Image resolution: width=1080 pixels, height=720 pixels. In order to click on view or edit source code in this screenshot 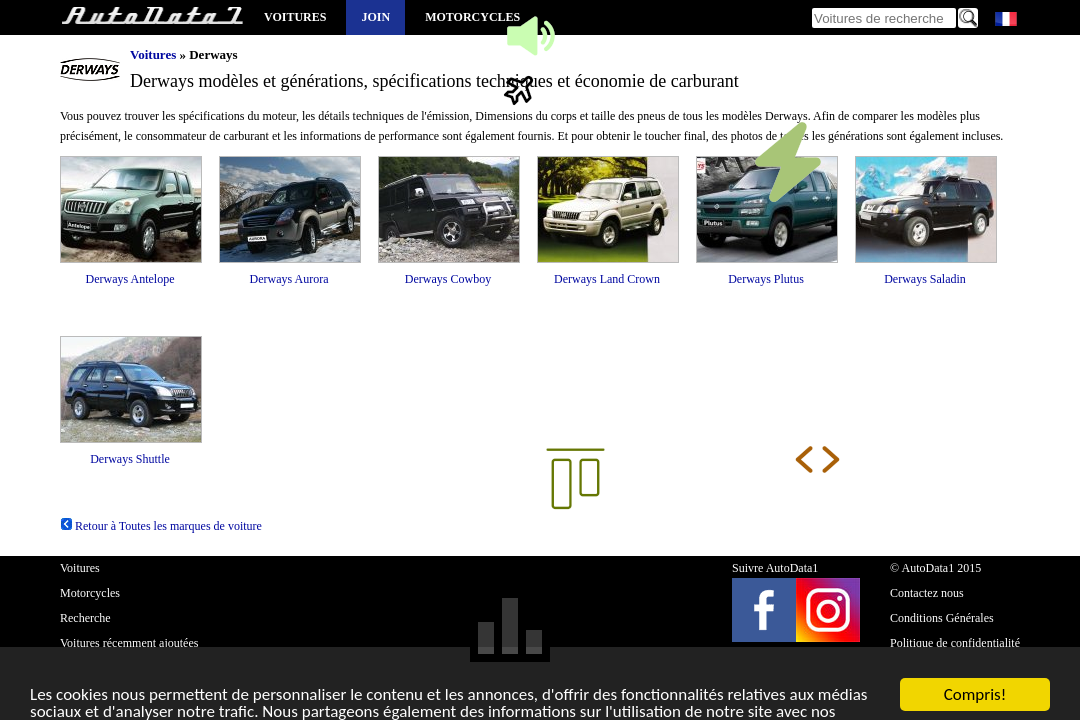, I will do `click(817, 459)`.